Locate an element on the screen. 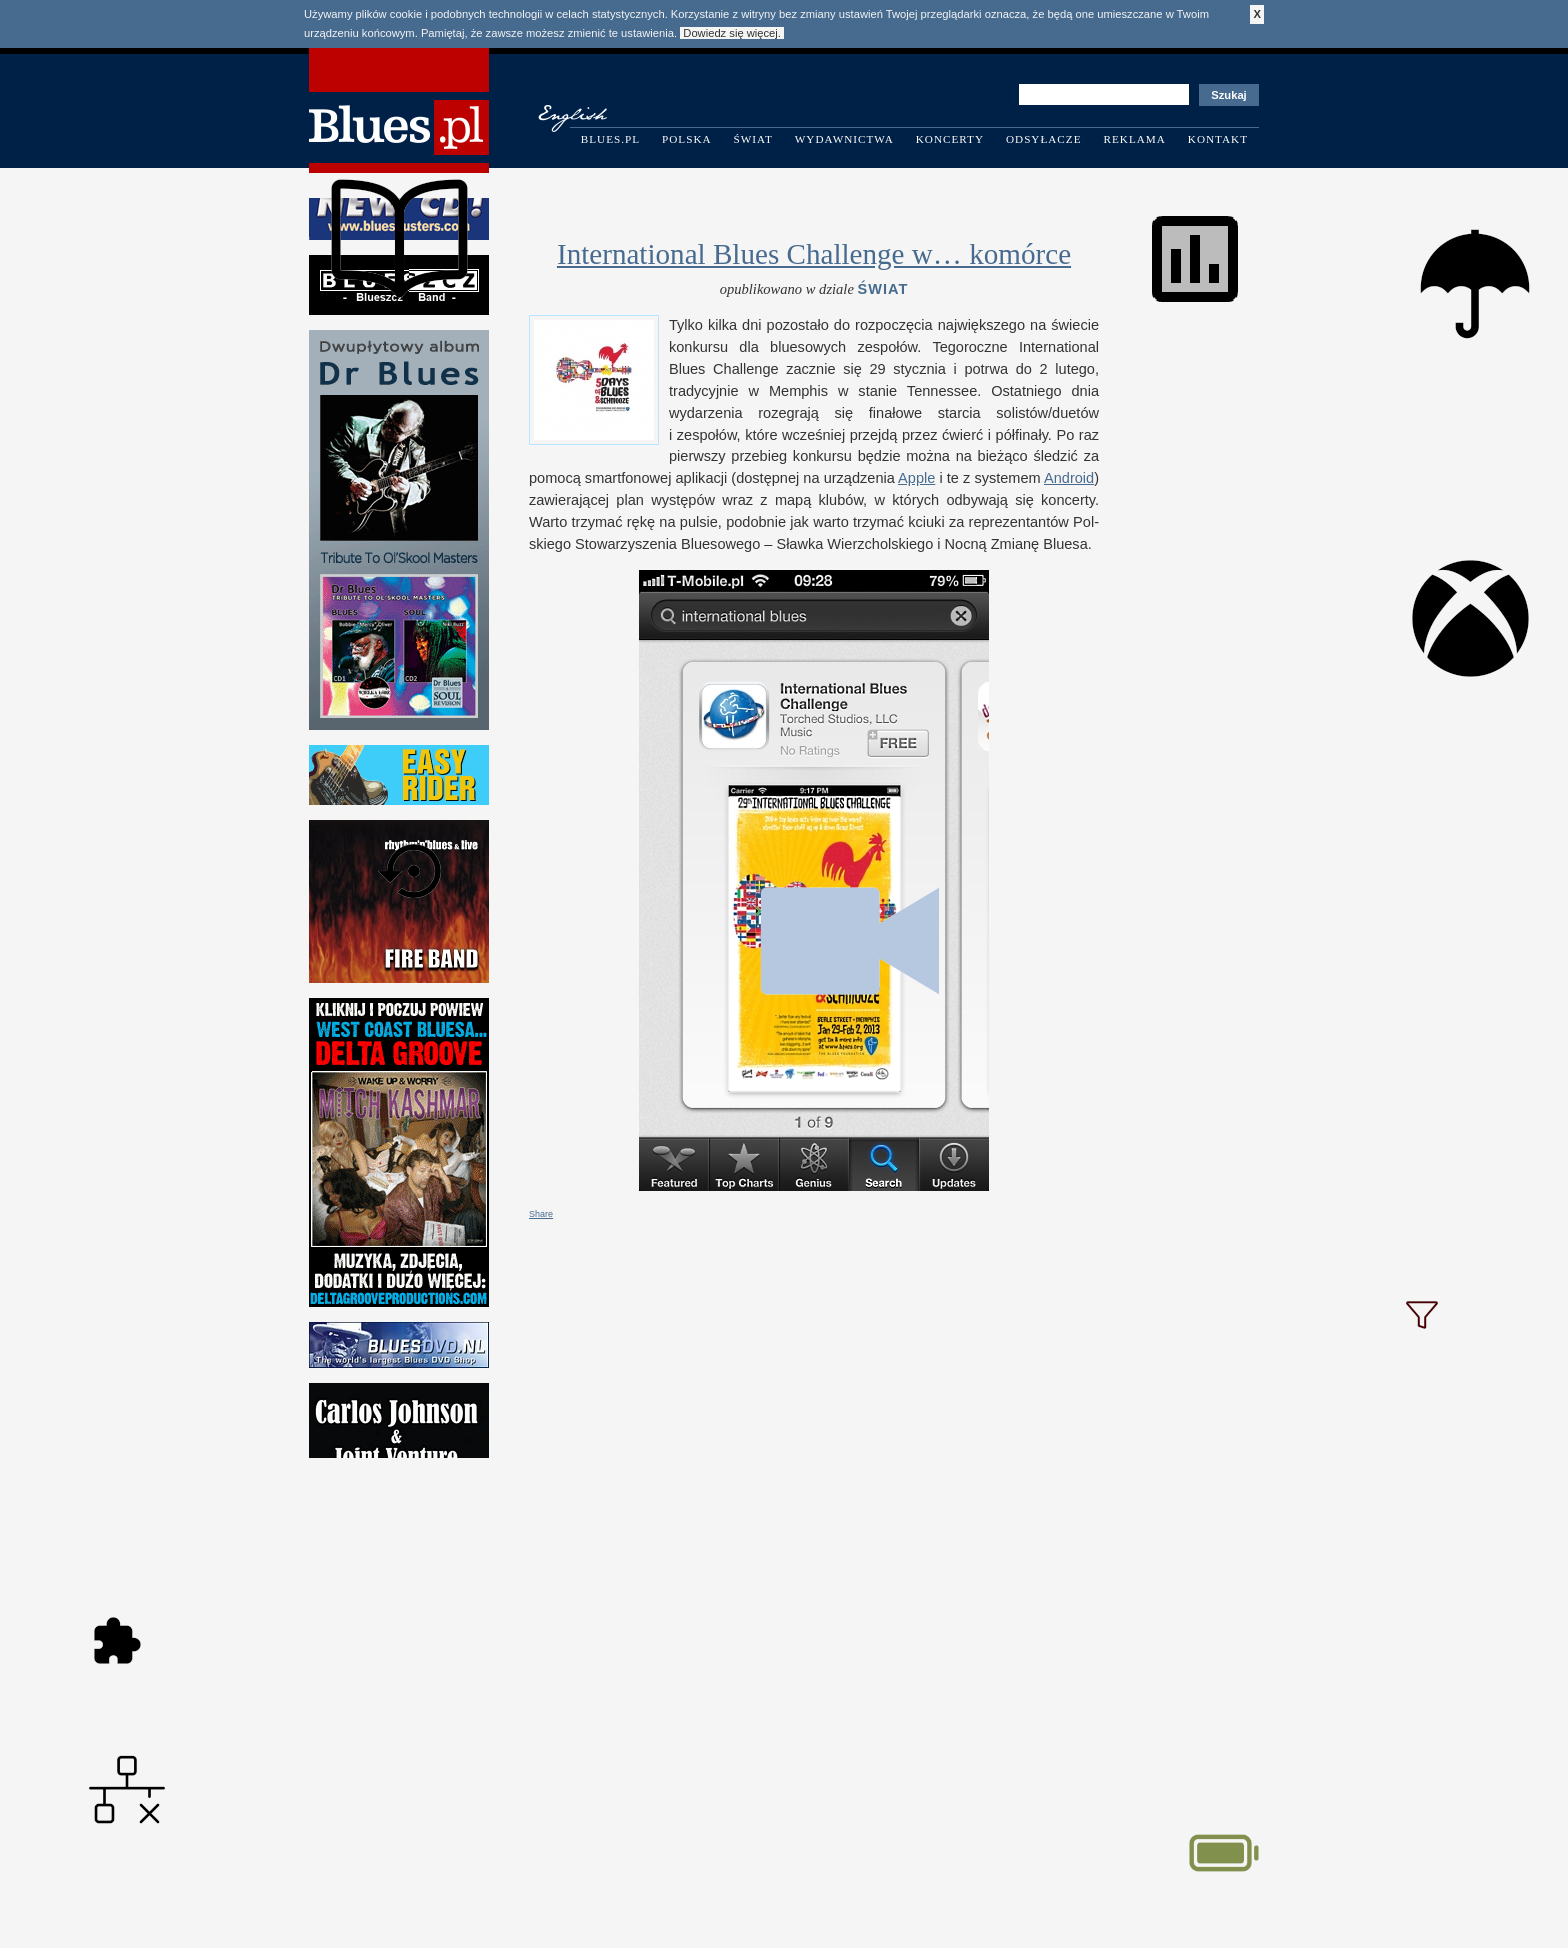 This screenshot has height=1948, width=1568. insert a chart or graph into a document is located at coordinates (1195, 259).